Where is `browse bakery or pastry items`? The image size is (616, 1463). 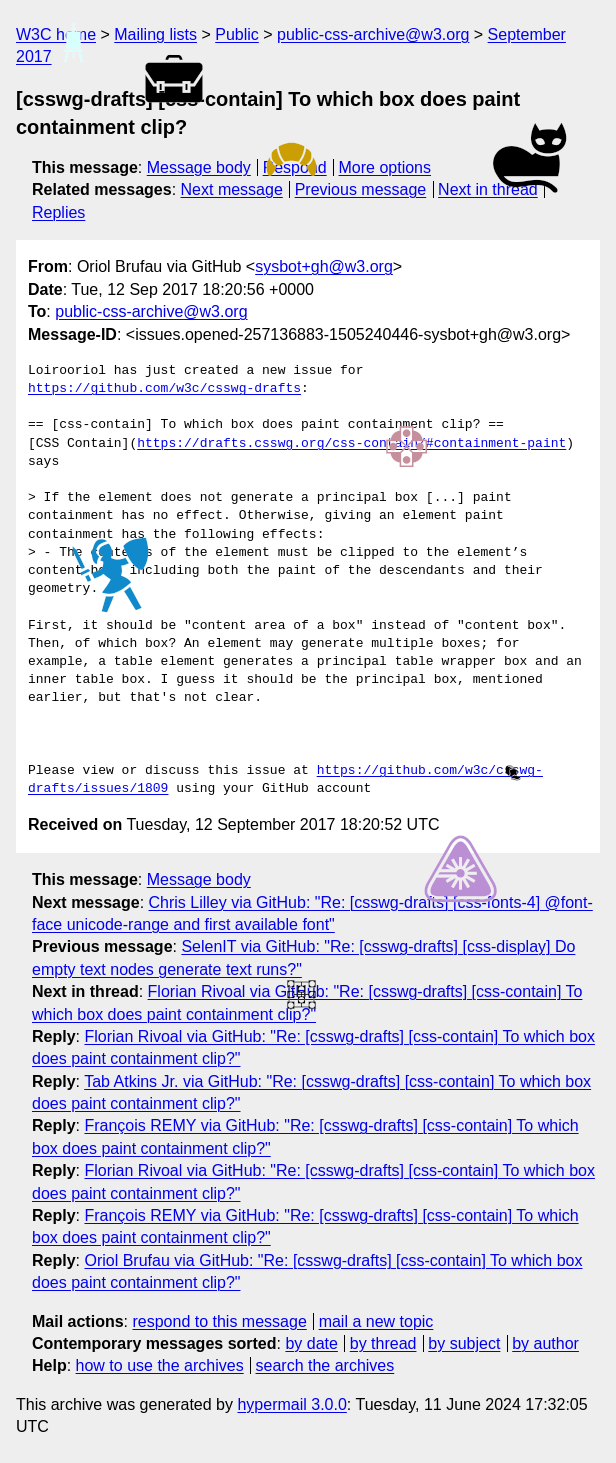 browse bakery or pastry items is located at coordinates (291, 159).